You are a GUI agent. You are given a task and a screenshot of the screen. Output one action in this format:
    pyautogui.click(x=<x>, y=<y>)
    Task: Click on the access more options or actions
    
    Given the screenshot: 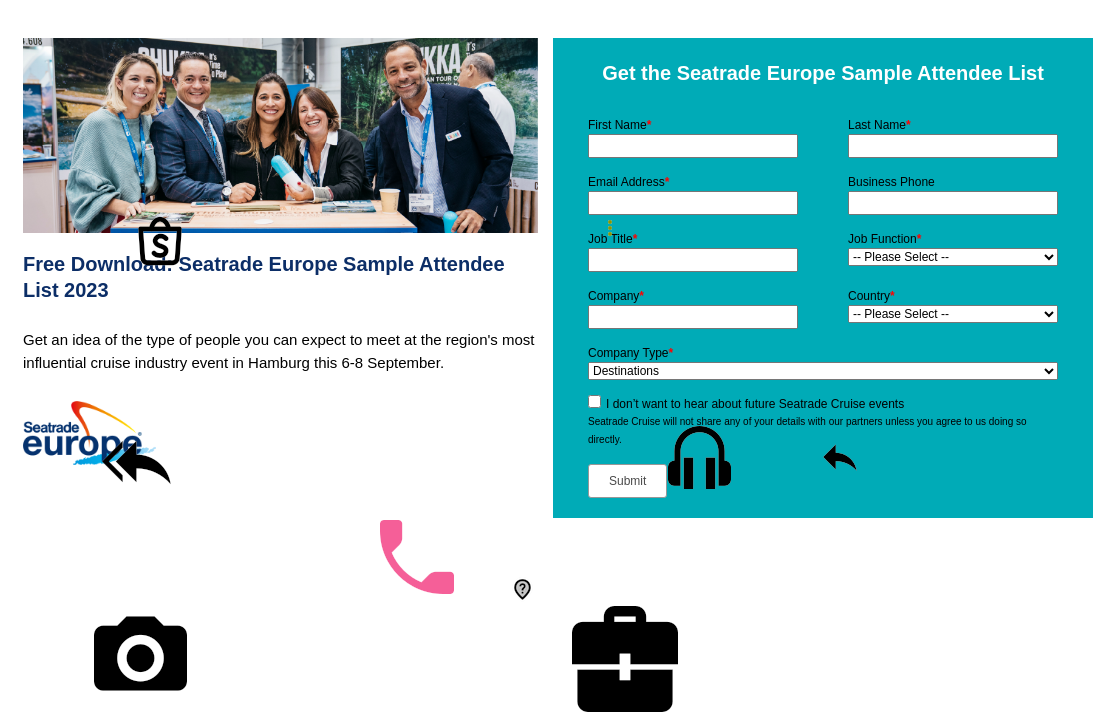 What is the action you would take?
    pyautogui.click(x=610, y=228)
    